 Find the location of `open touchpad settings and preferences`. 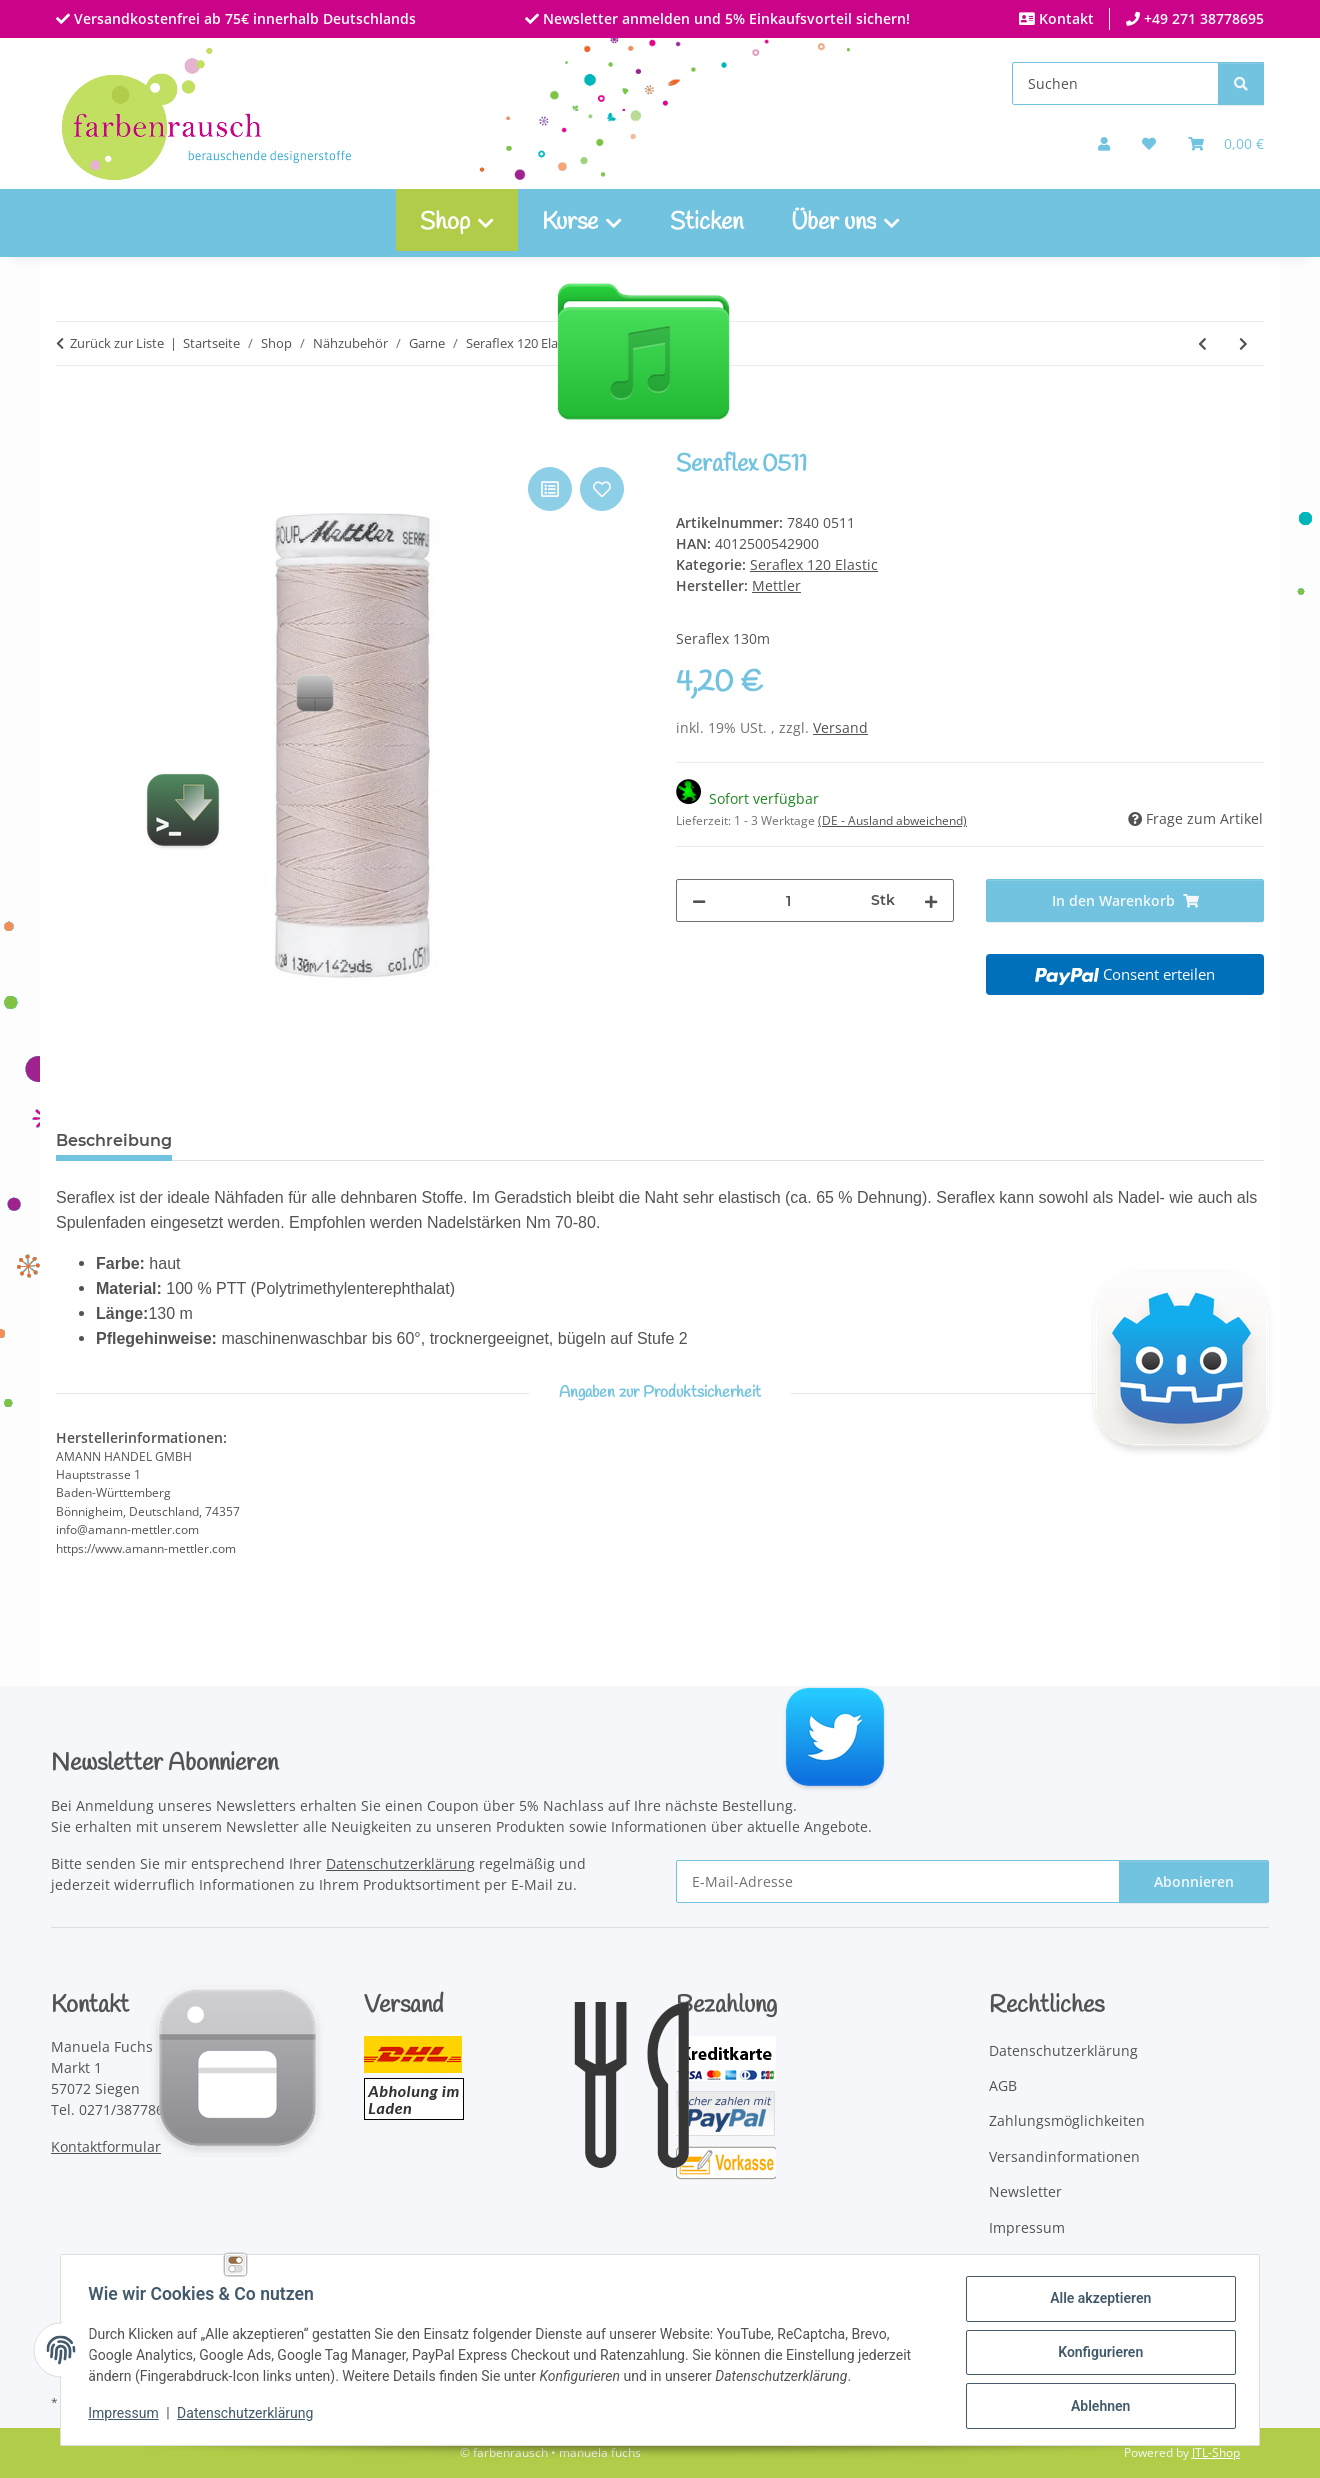

open touchpad settings and preferences is located at coordinates (315, 693).